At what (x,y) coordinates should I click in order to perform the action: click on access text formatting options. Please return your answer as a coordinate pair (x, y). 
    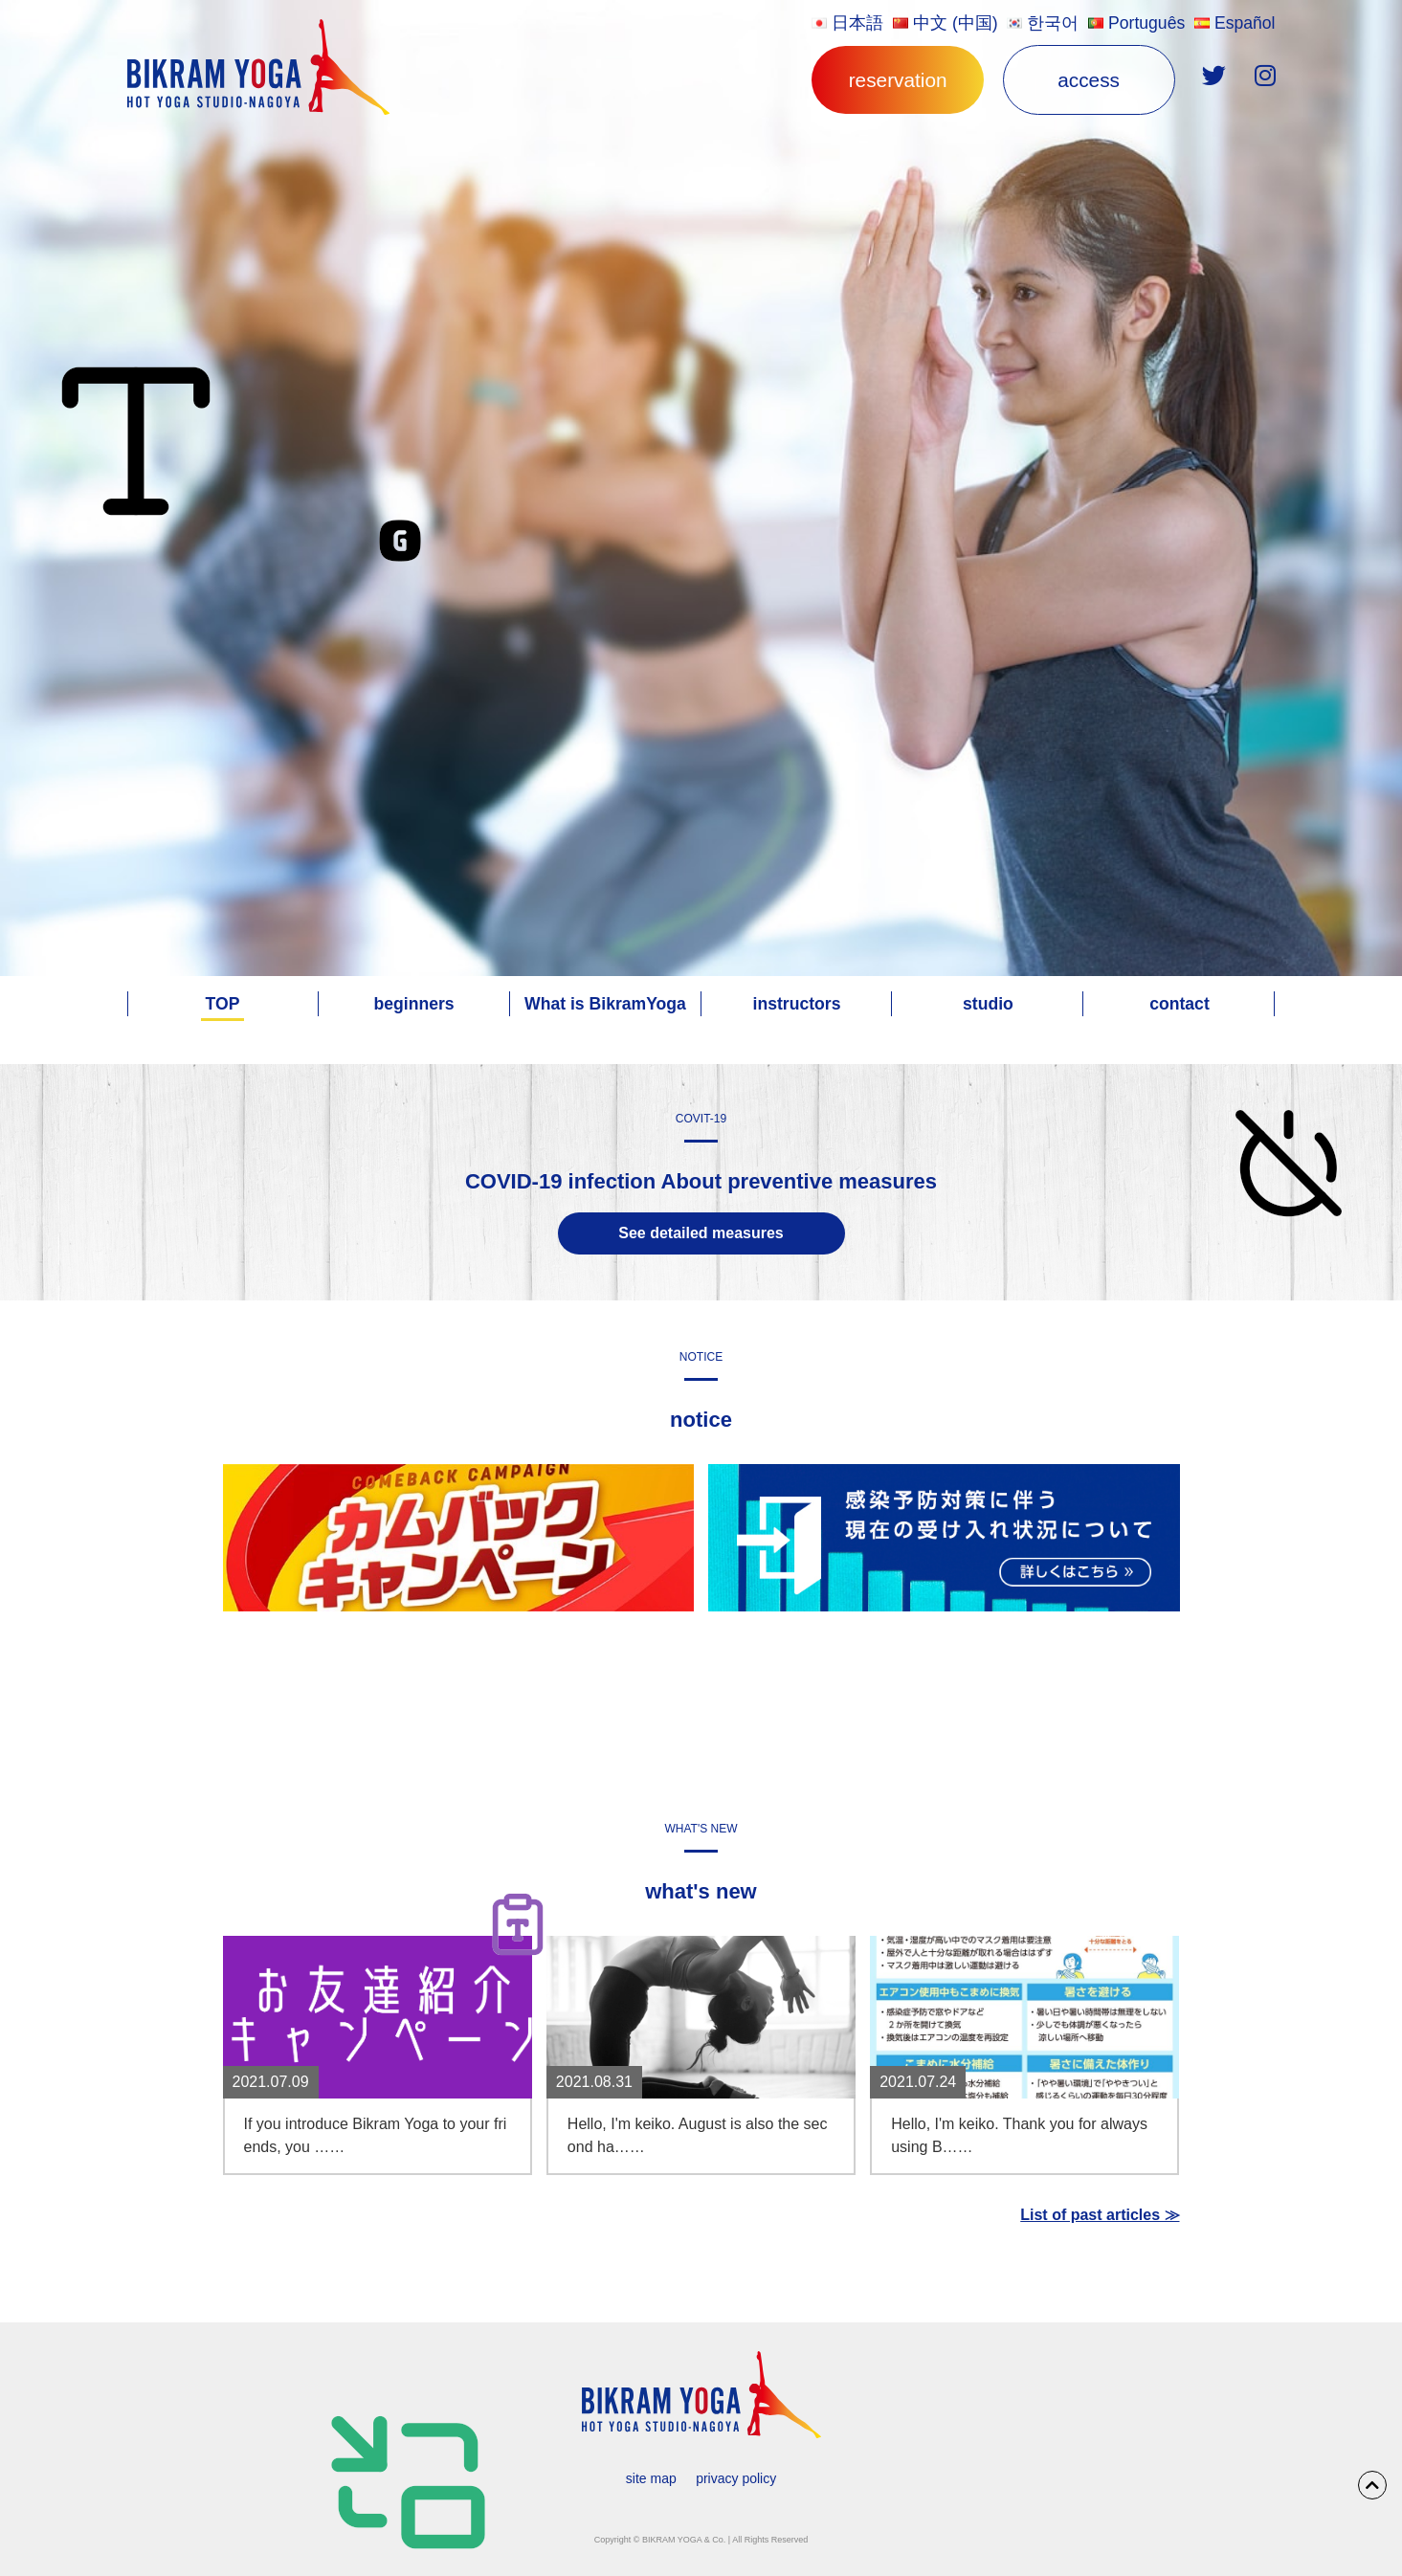
    Looking at the image, I should click on (136, 441).